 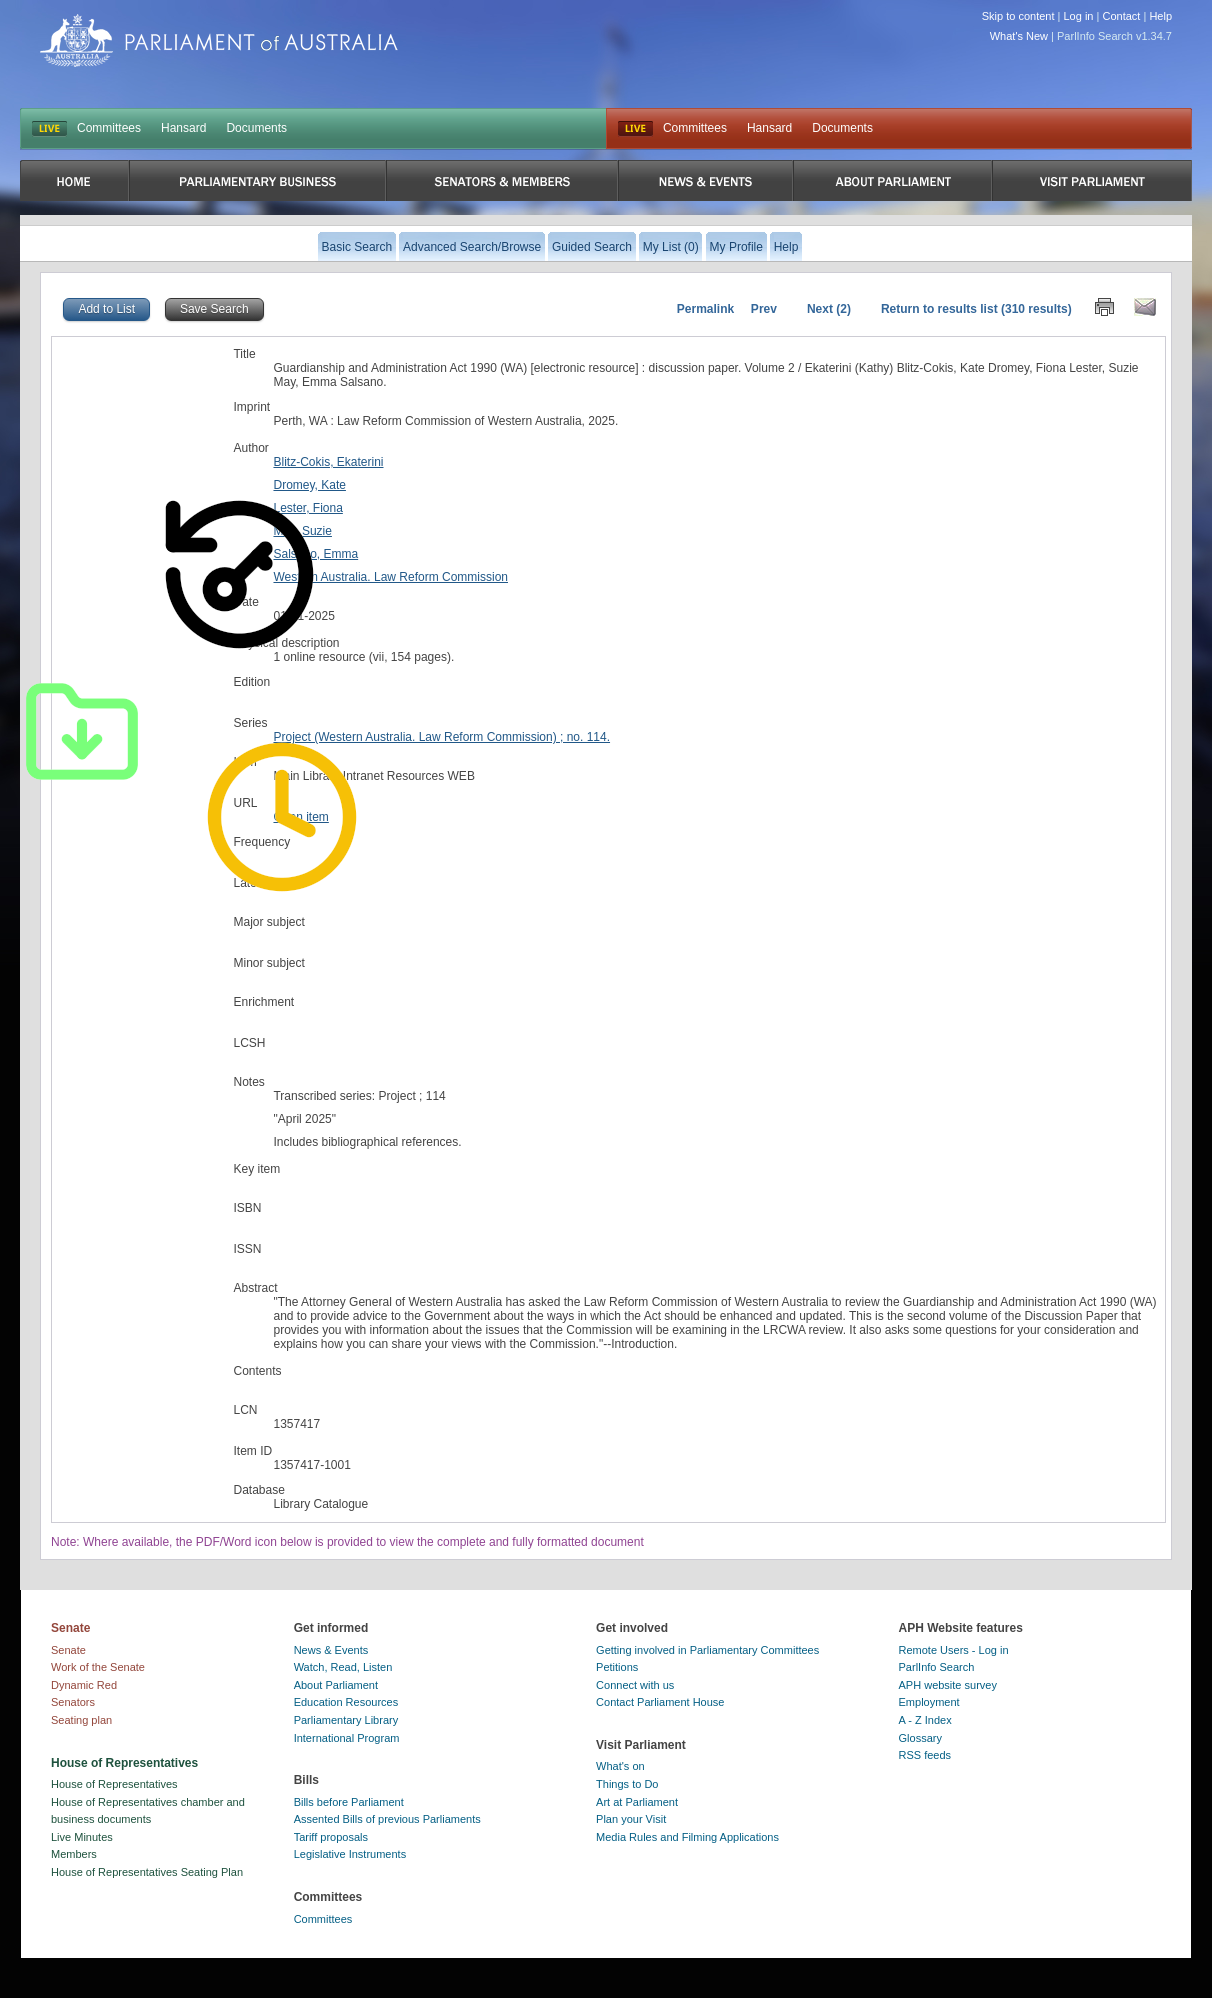 I want to click on download to folder, so click(x=82, y=734).